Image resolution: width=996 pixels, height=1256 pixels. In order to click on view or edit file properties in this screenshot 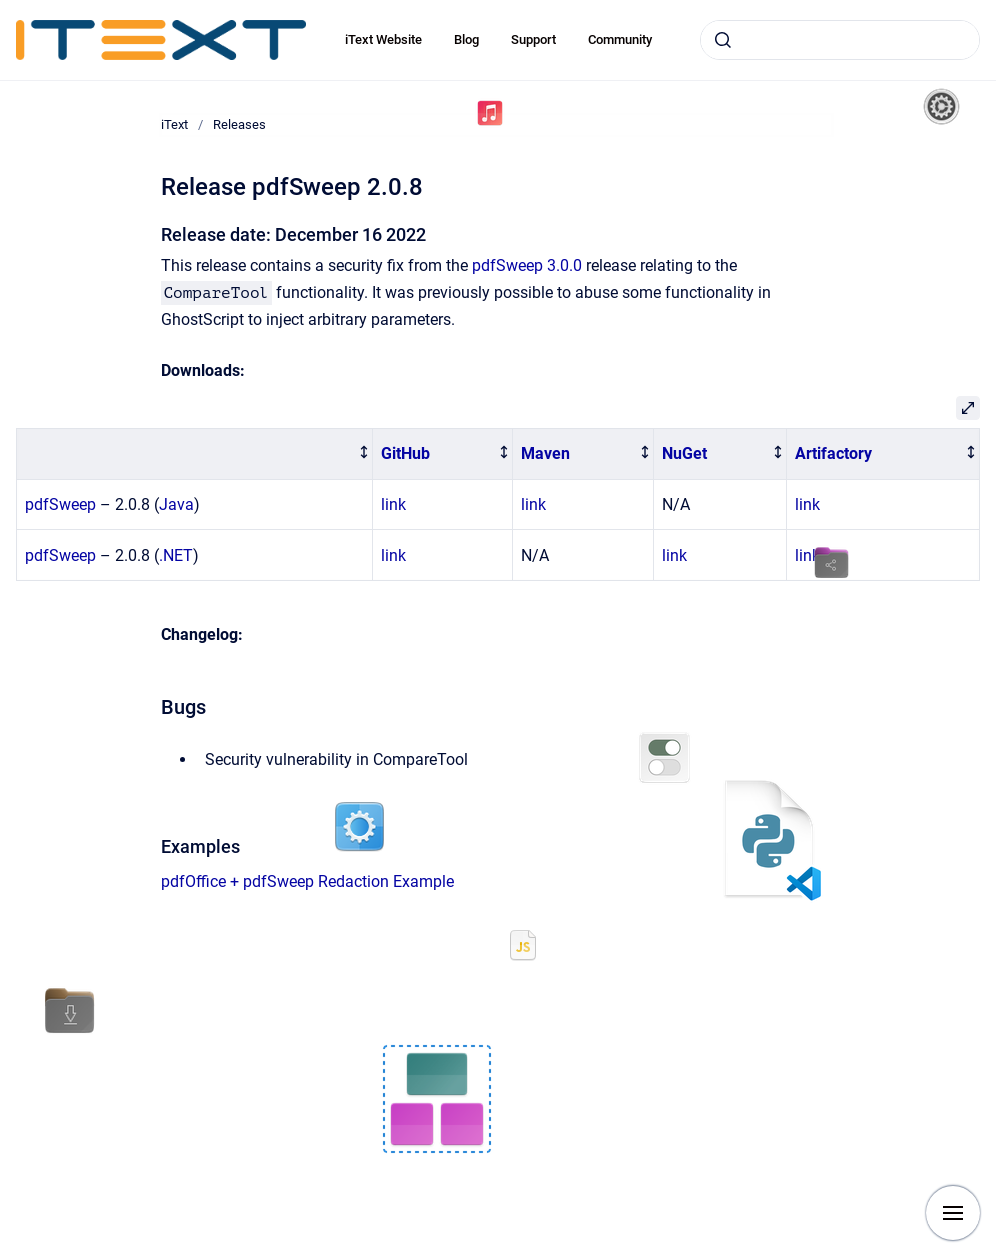, I will do `click(941, 106)`.